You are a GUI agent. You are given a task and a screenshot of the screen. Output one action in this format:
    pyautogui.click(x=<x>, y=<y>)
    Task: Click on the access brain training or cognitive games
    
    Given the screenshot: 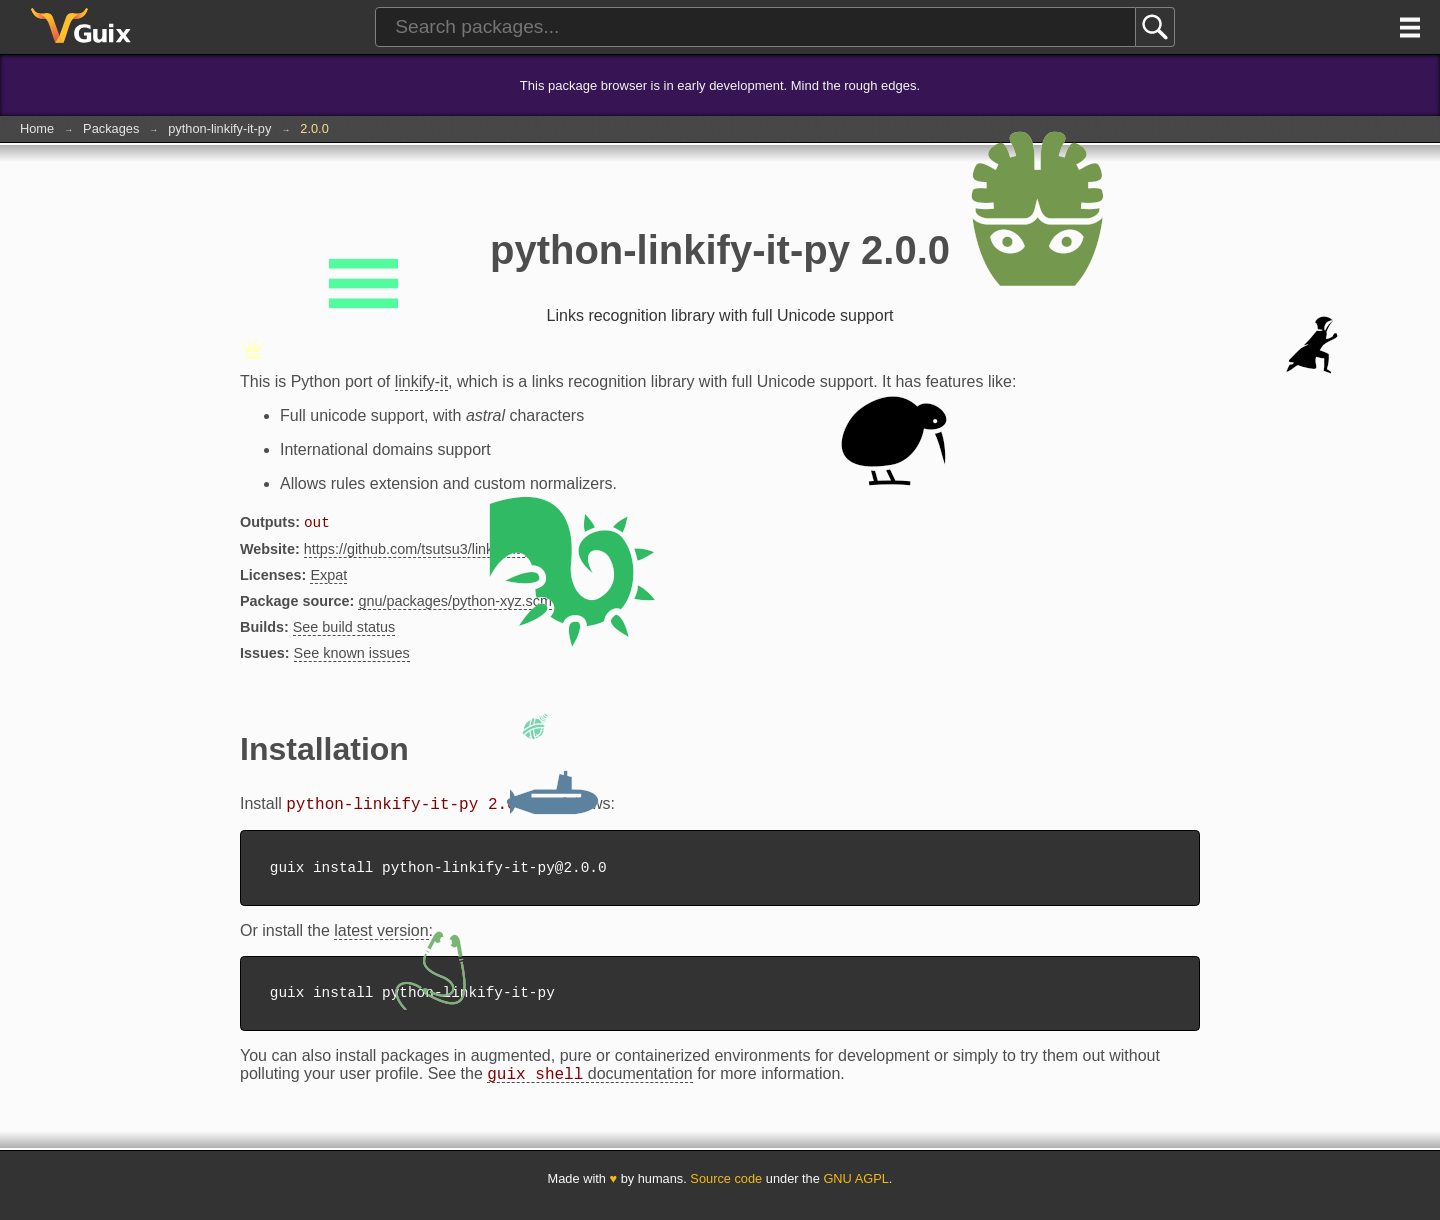 What is the action you would take?
    pyautogui.click(x=1034, y=209)
    